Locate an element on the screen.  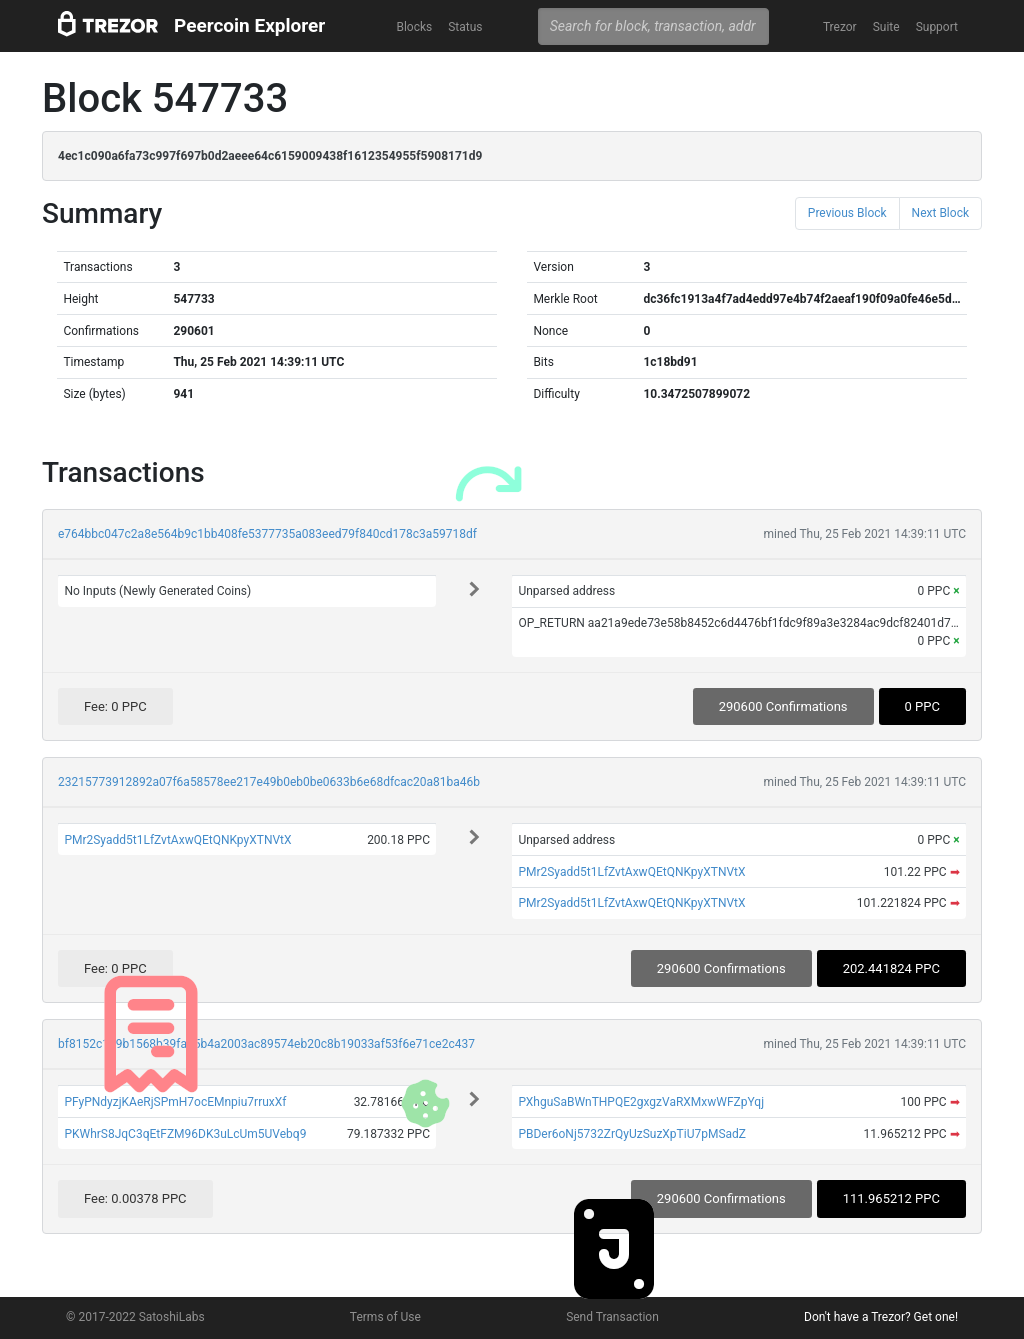
jack playing card in a card game app is located at coordinates (614, 1249).